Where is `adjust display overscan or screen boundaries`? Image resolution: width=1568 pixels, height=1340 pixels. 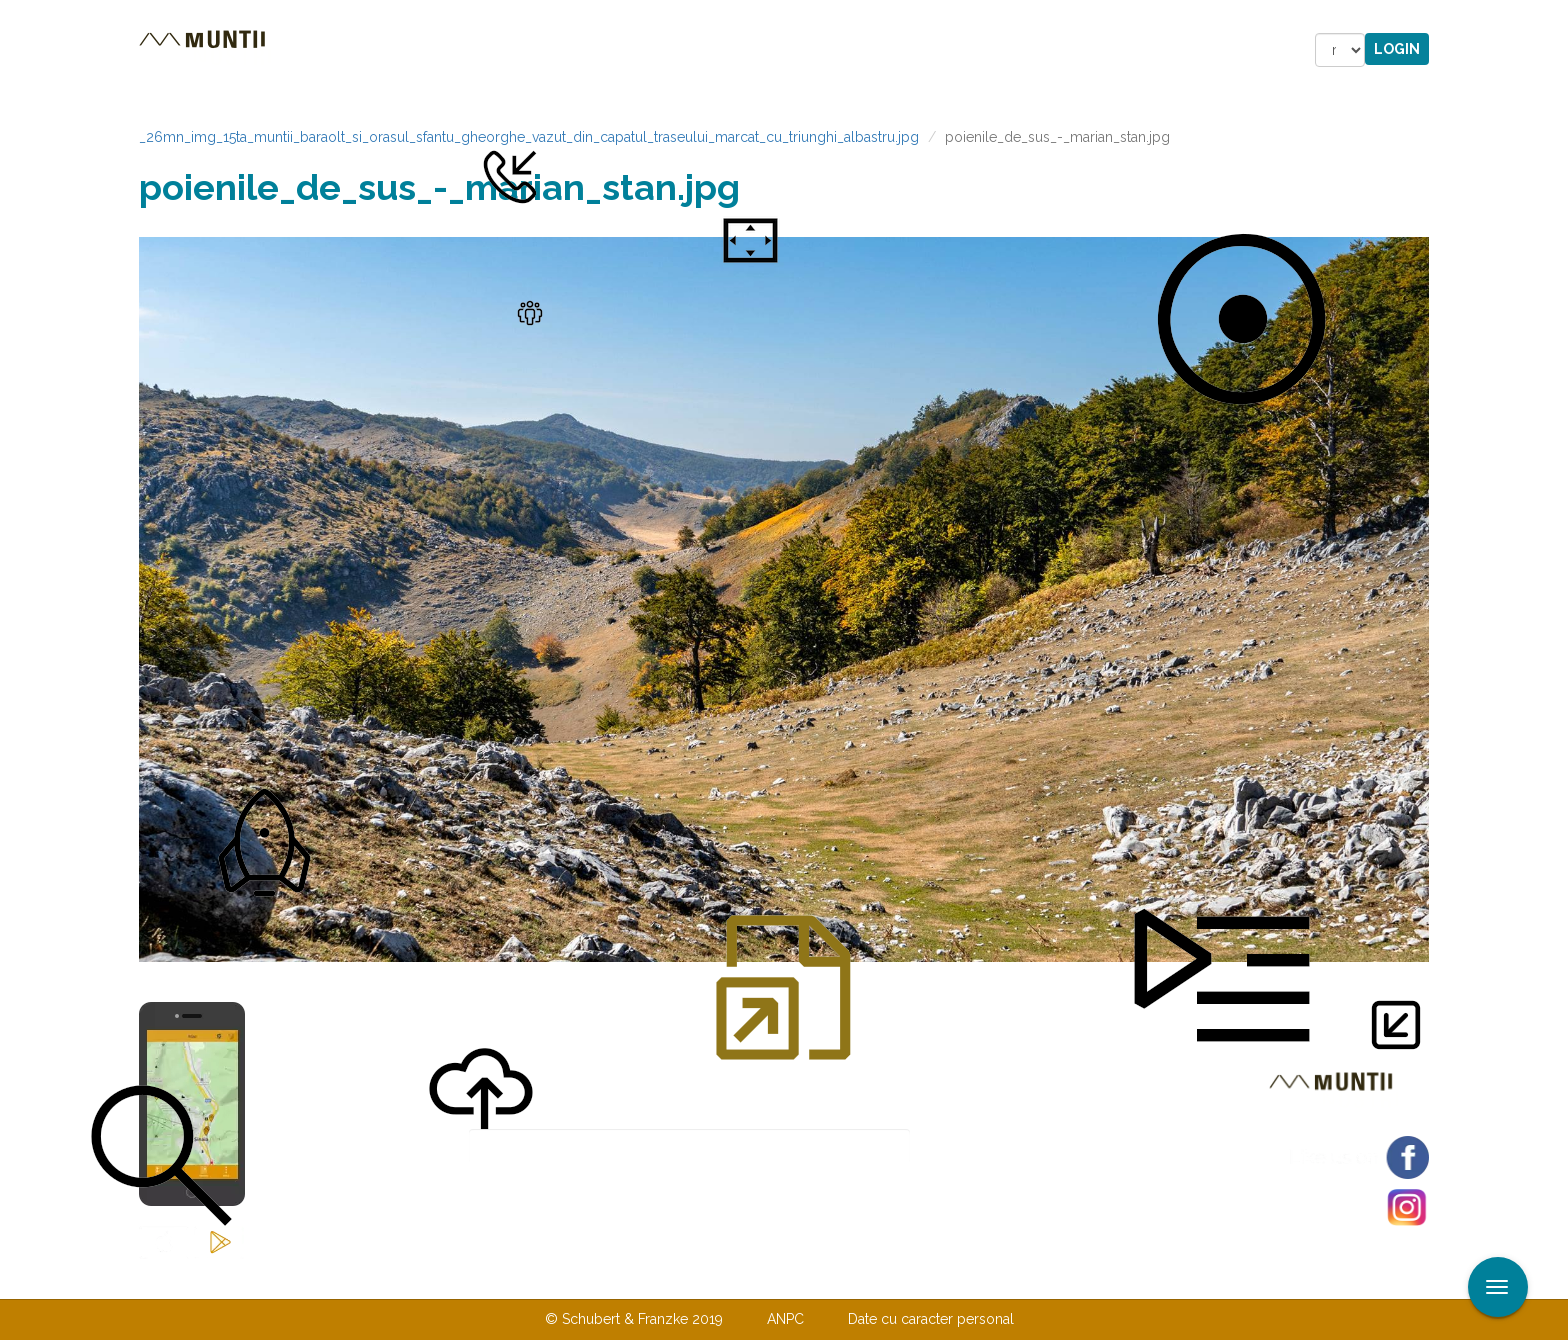
adjust display overscan or screen boundaries is located at coordinates (750, 240).